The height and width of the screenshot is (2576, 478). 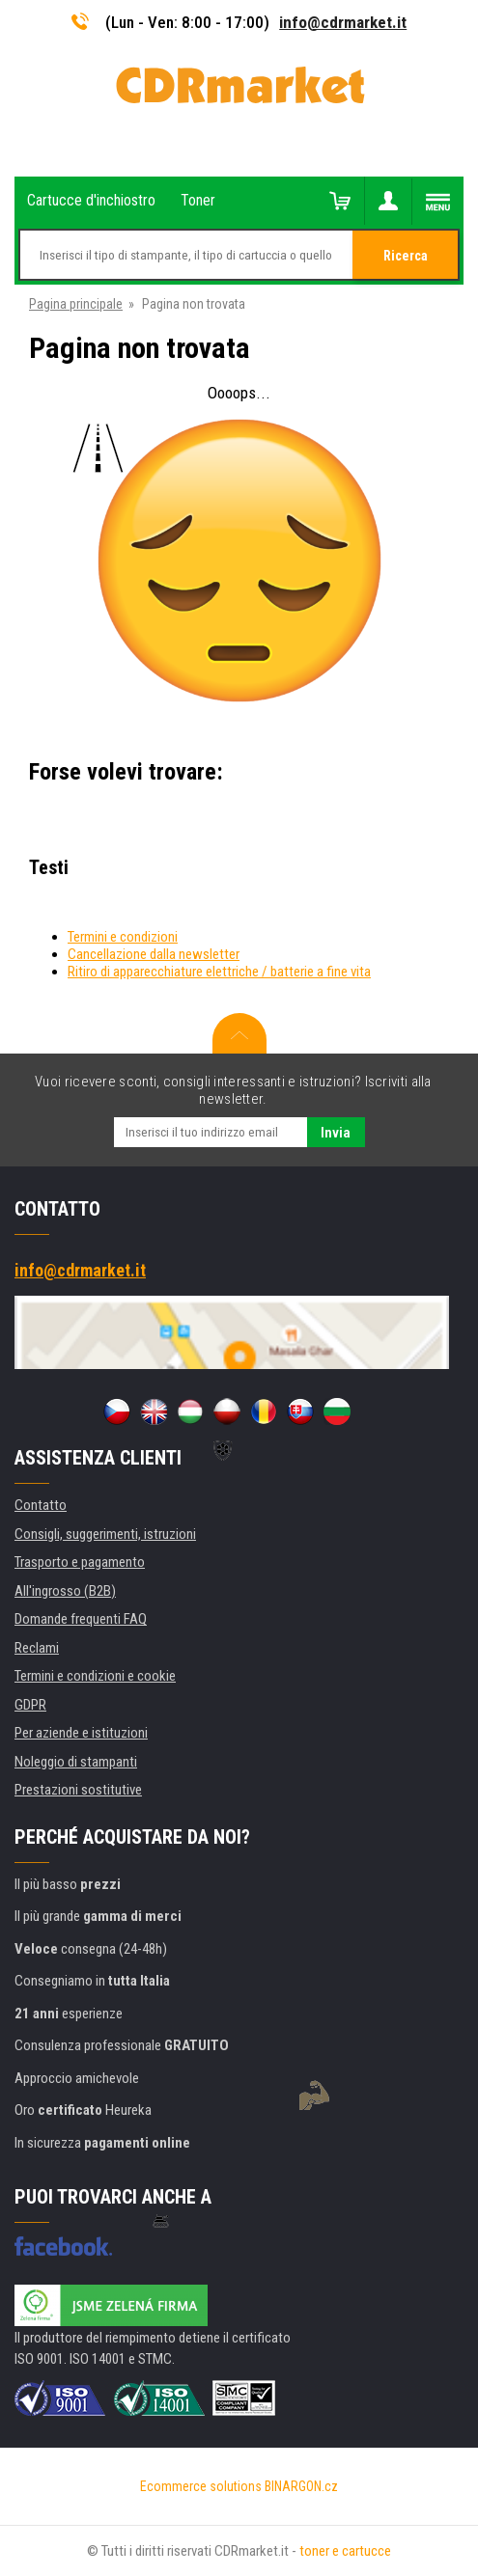 What do you see at coordinates (160, 2221) in the screenshot?
I see `select tank unit in strategy game` at bounding box center [160, 2221].